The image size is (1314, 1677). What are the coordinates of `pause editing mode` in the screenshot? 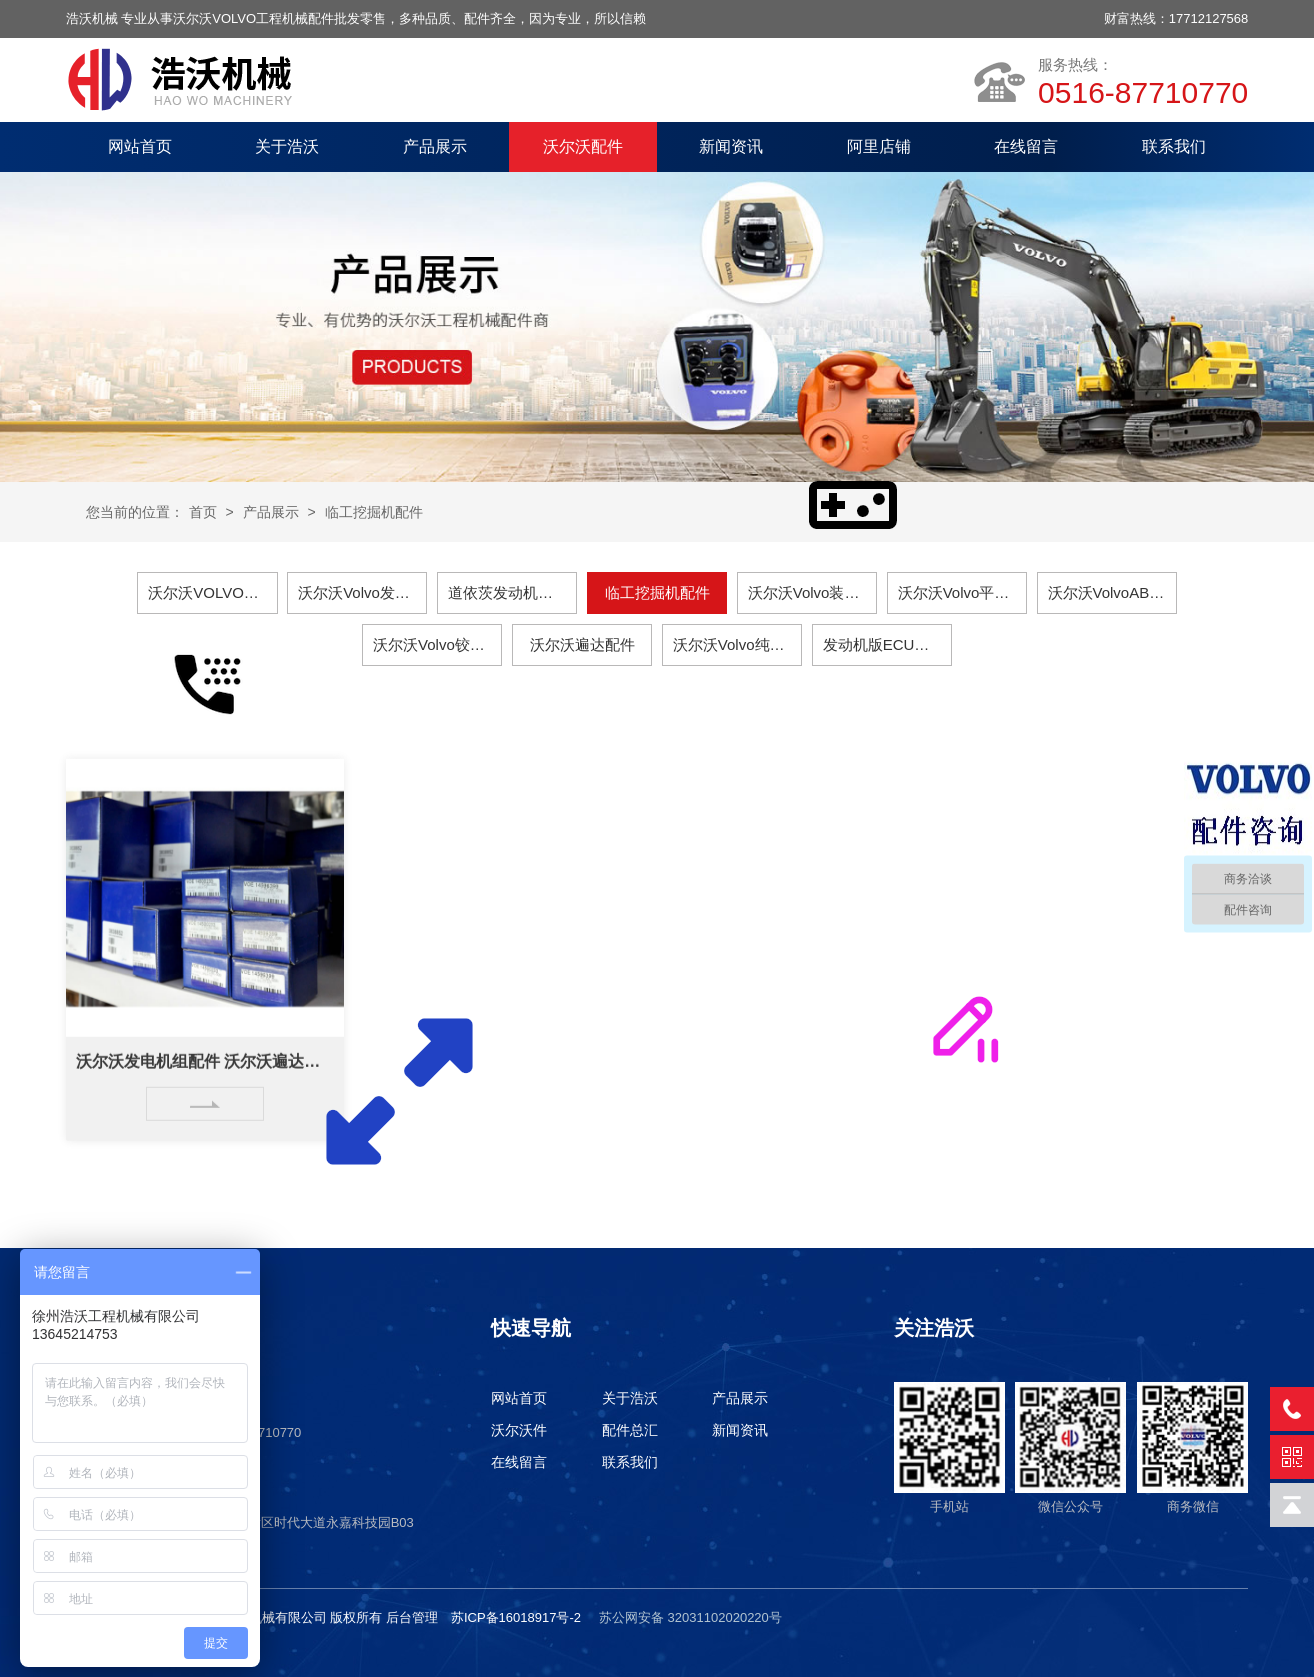 It's located at (964, 1025).